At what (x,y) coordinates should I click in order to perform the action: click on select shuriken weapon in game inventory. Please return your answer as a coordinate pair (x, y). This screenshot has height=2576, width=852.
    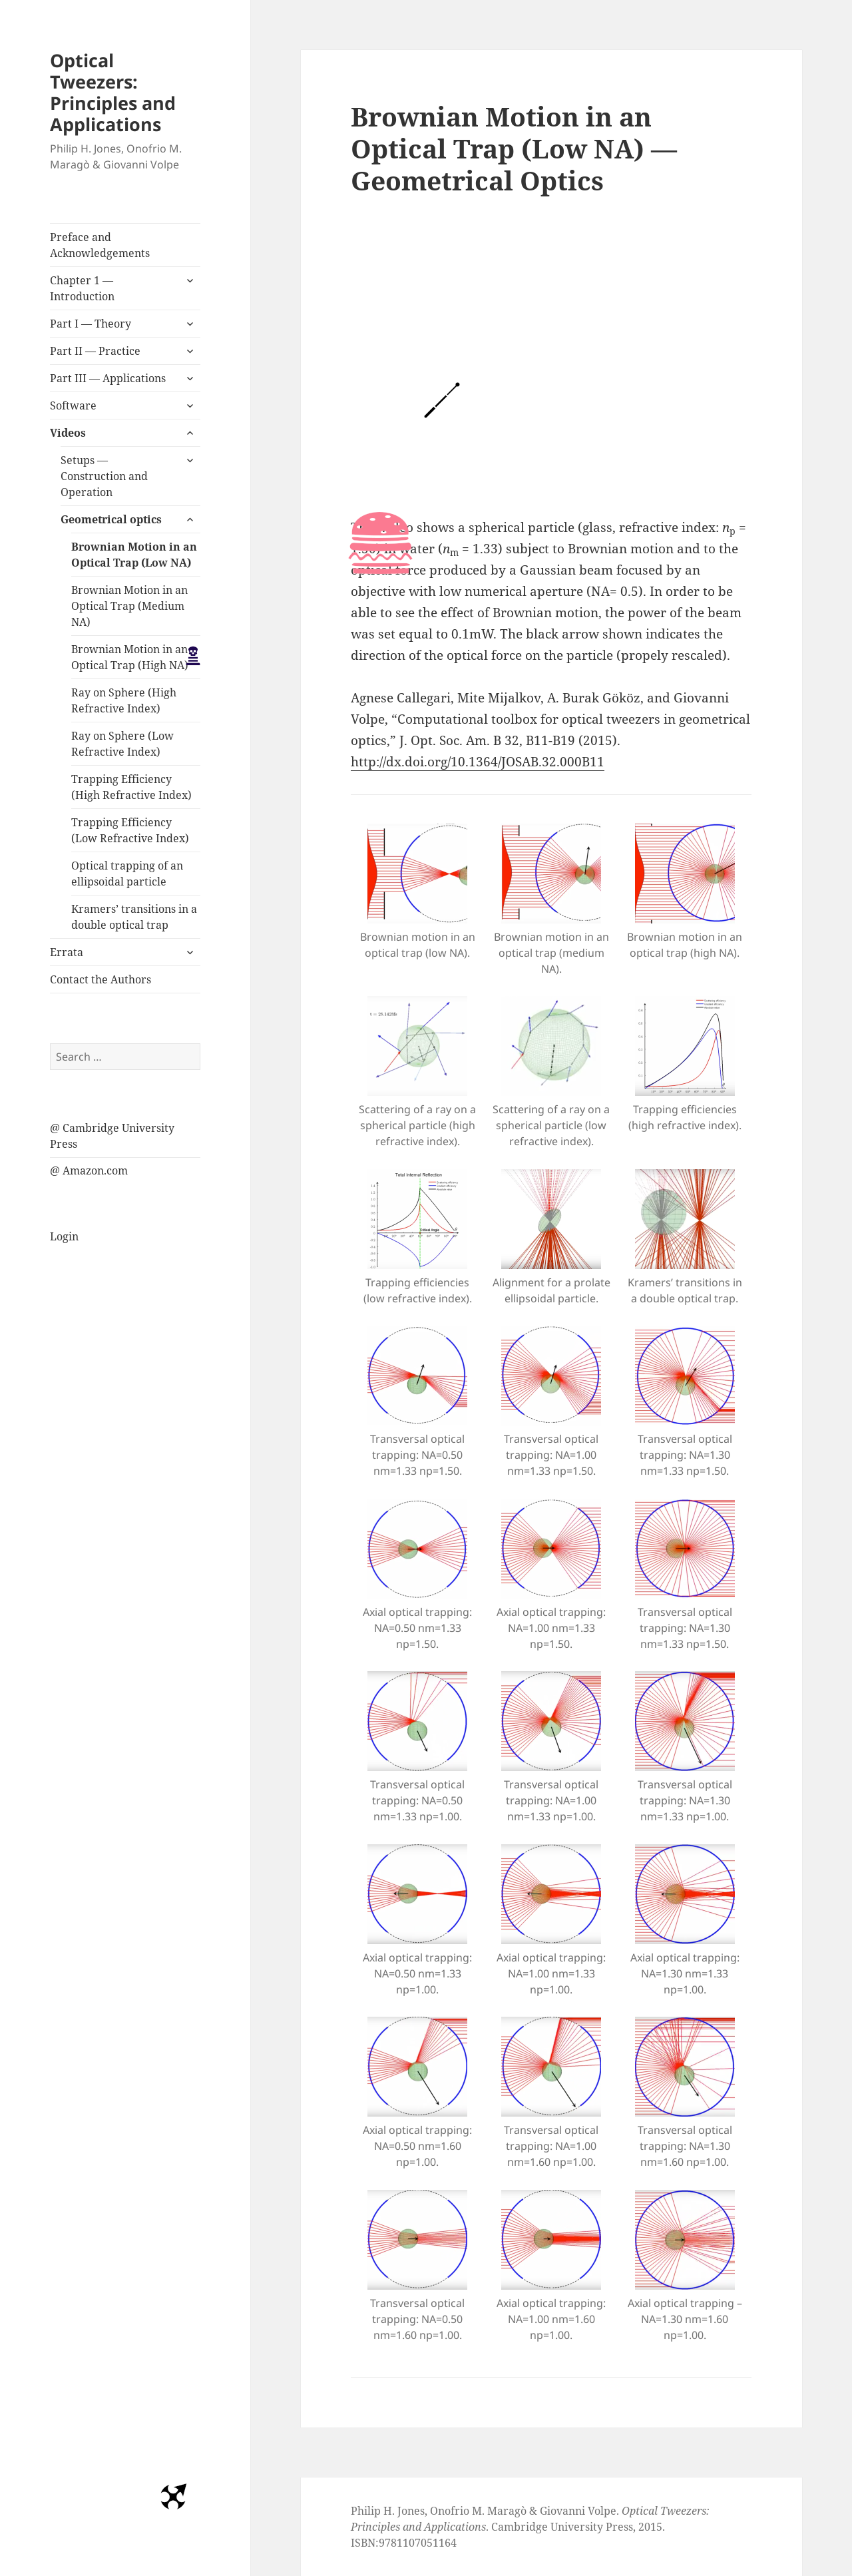
    Looking at the image, I should click on (174, 2496).